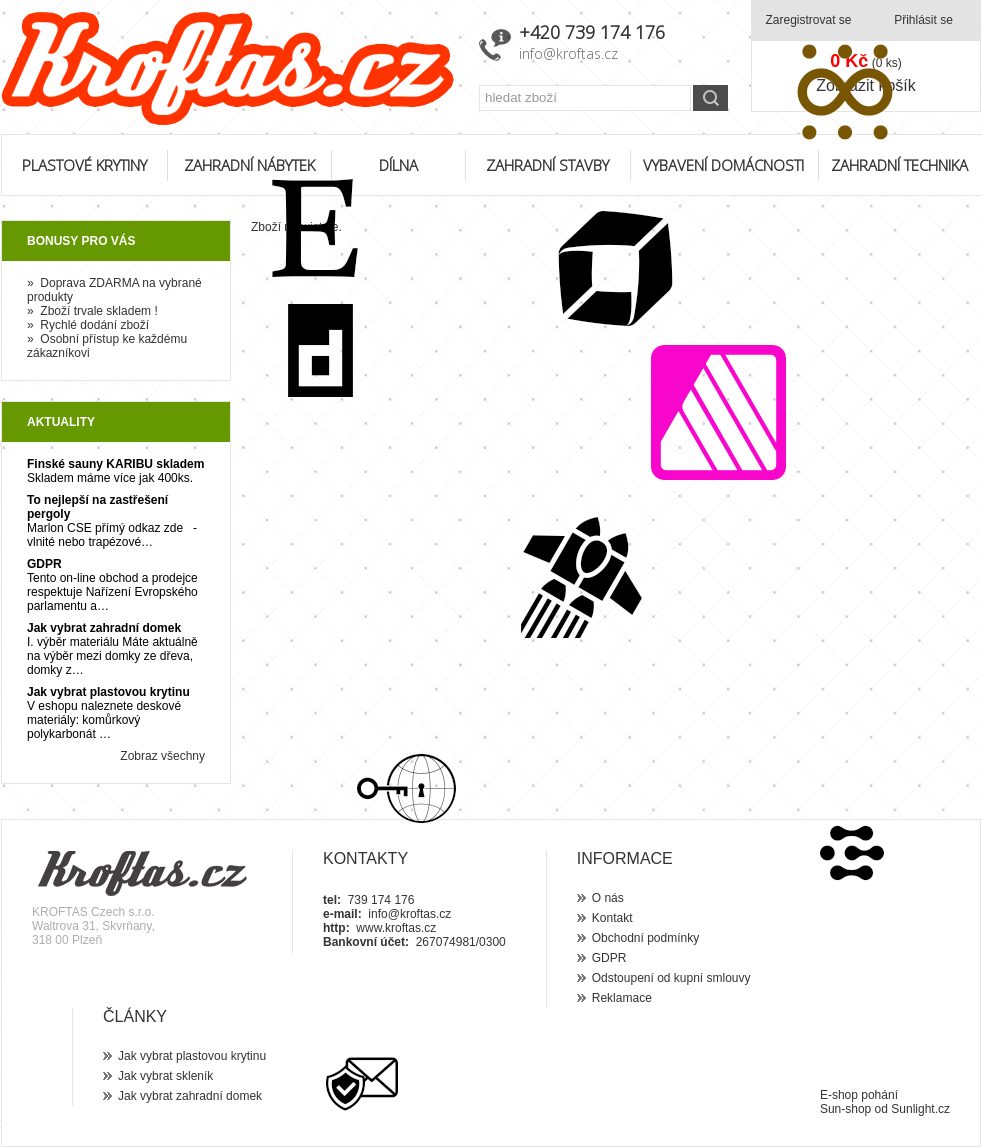  I want to click on containerd container runtime logo, so click(320, 350).